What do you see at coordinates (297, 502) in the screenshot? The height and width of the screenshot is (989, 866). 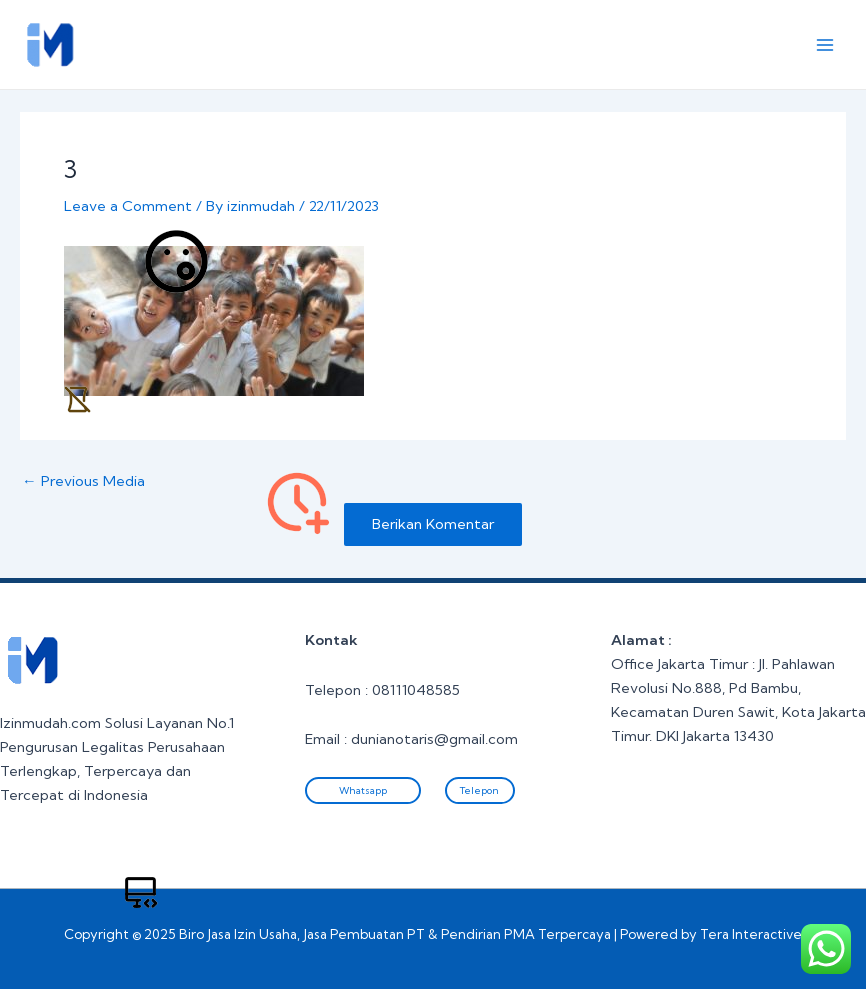 I see `add a new timer or alarm` at bounding box center [297, 502].